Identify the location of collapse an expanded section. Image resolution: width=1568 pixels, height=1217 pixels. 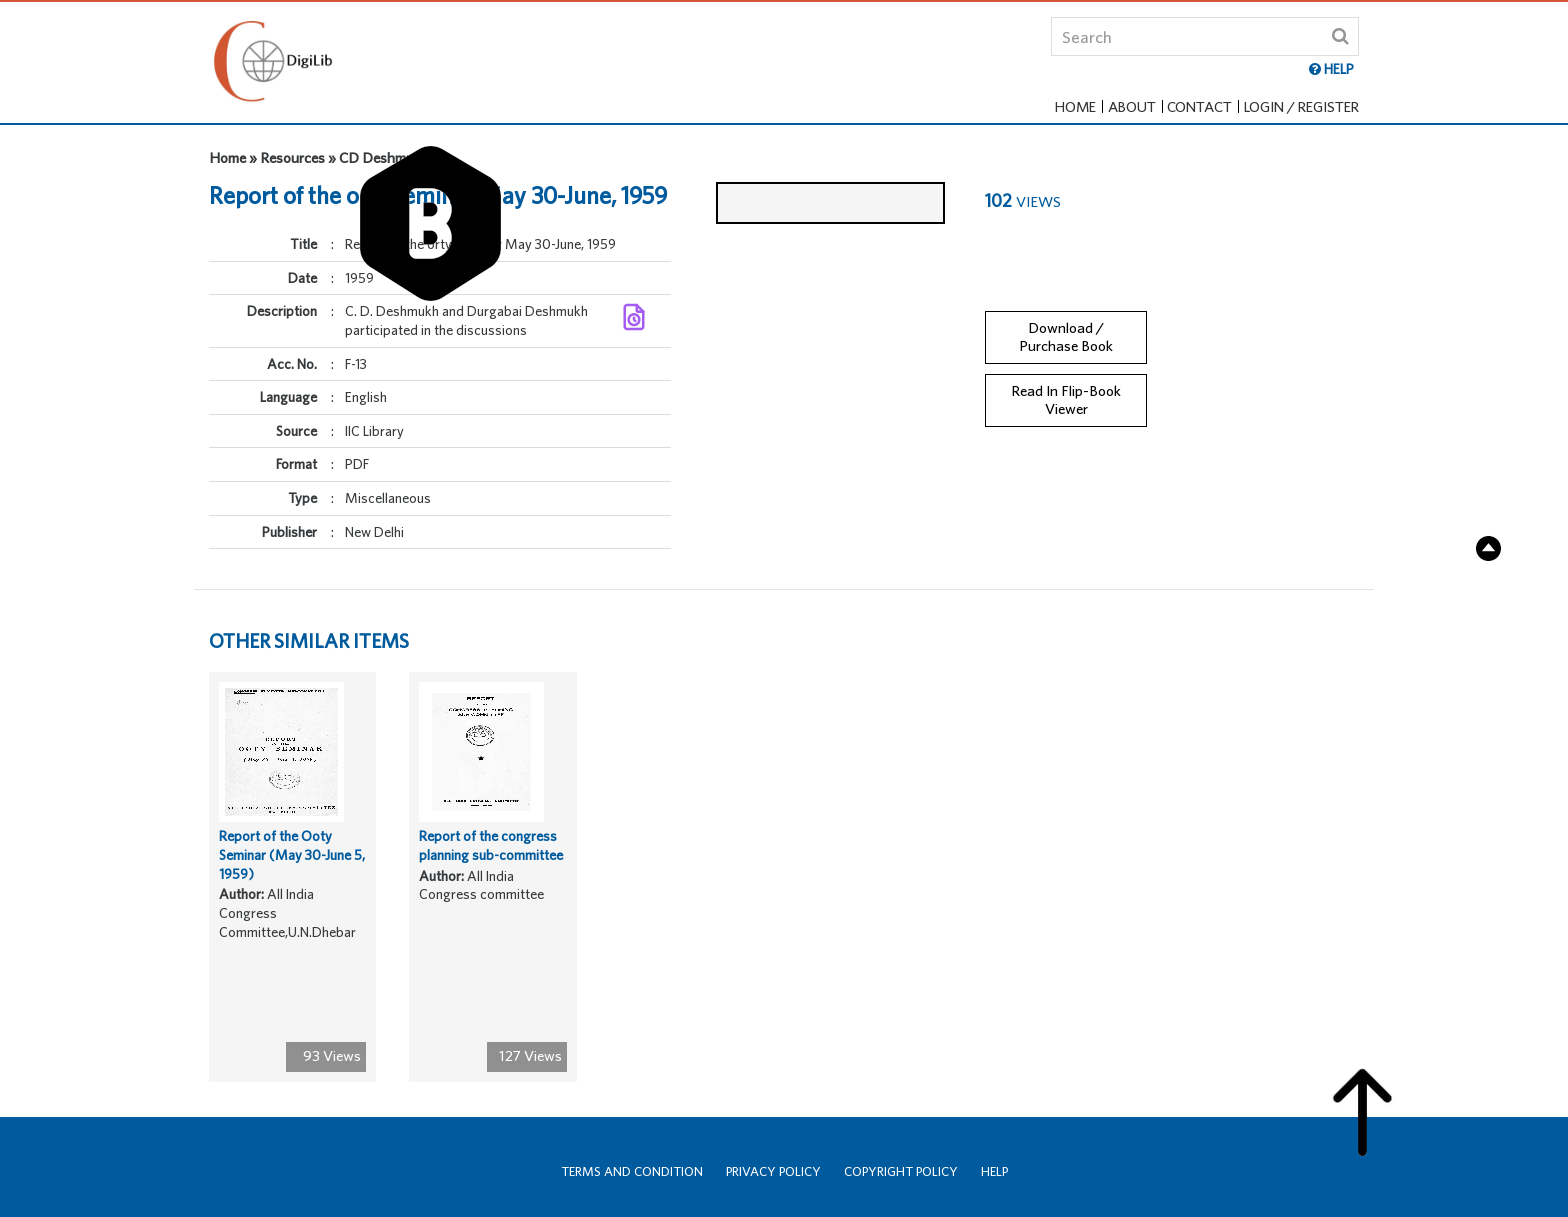
(1488, 548).